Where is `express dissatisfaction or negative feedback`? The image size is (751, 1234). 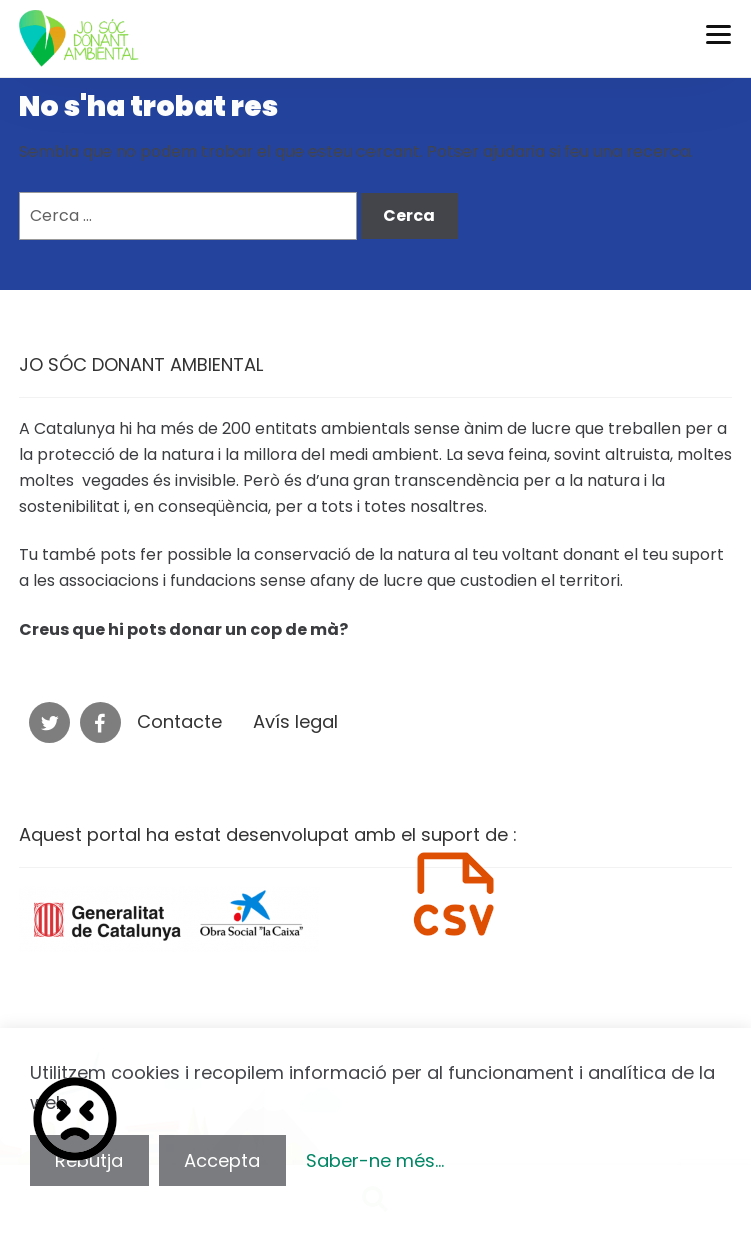 express dissatisfaction or negative feedback is located at coordinates (75, 1119).